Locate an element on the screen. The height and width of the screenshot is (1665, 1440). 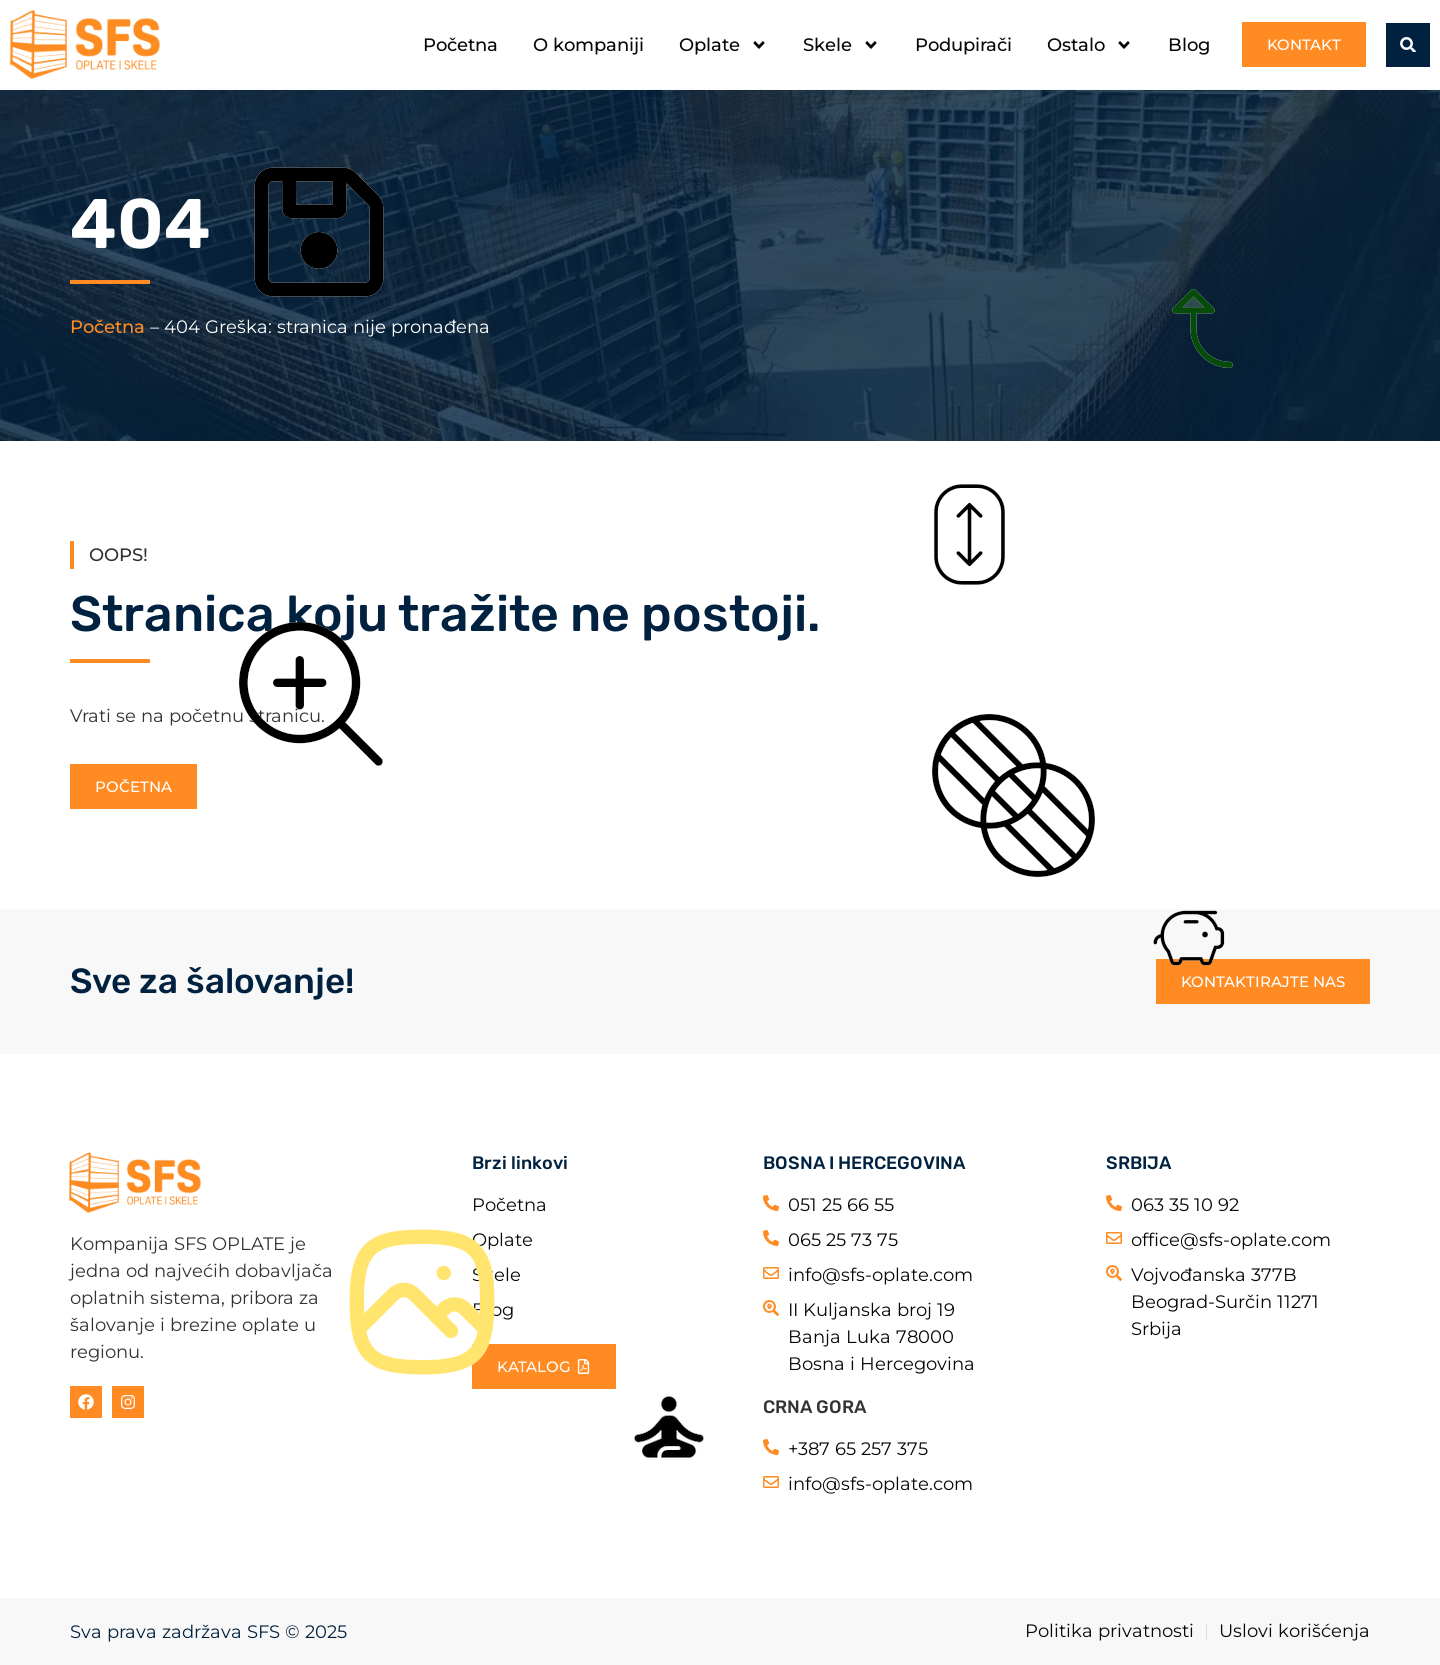
access meditation or mindfulness features is located at coordinates (669, 1427).